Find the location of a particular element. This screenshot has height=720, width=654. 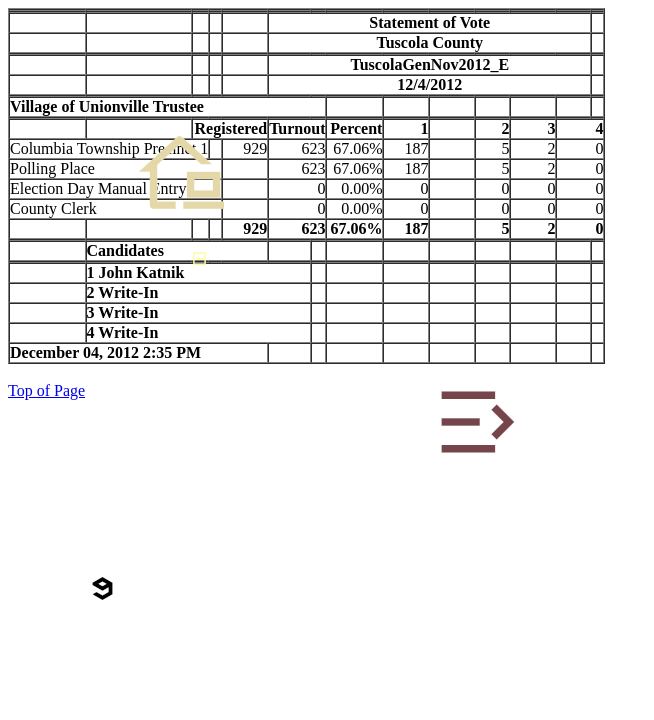

access home office or remote work settings is located at coordinates (179, 175).